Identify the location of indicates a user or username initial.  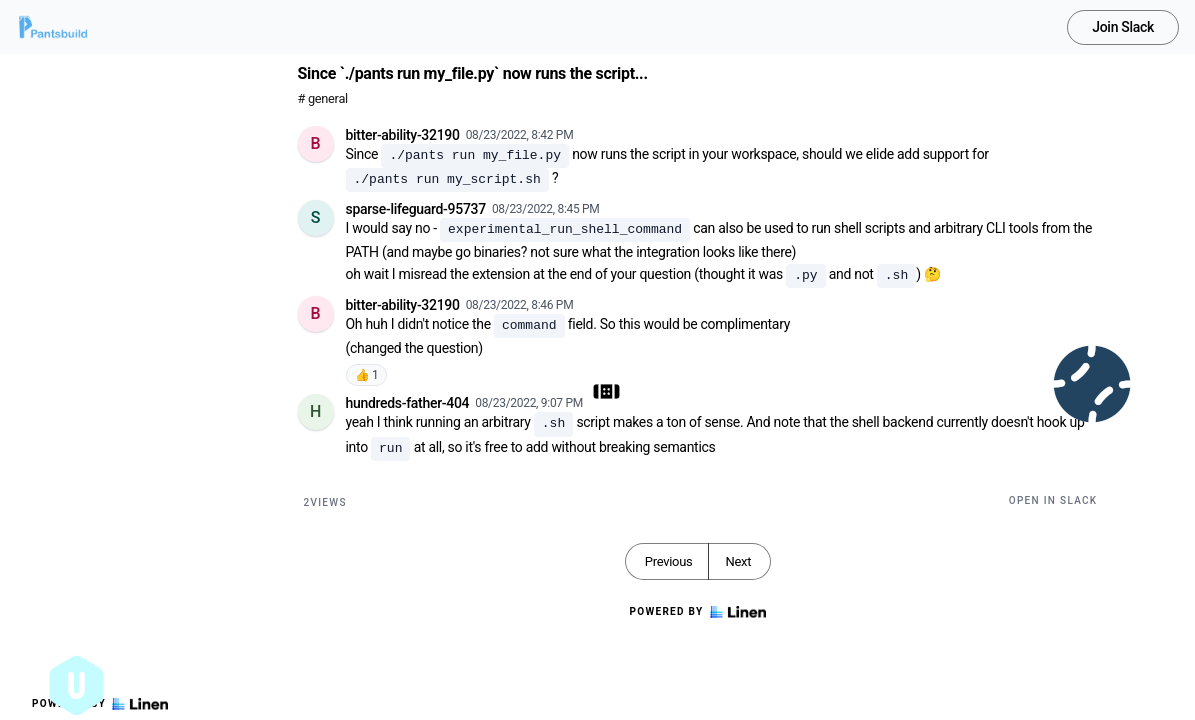
(76, 685).